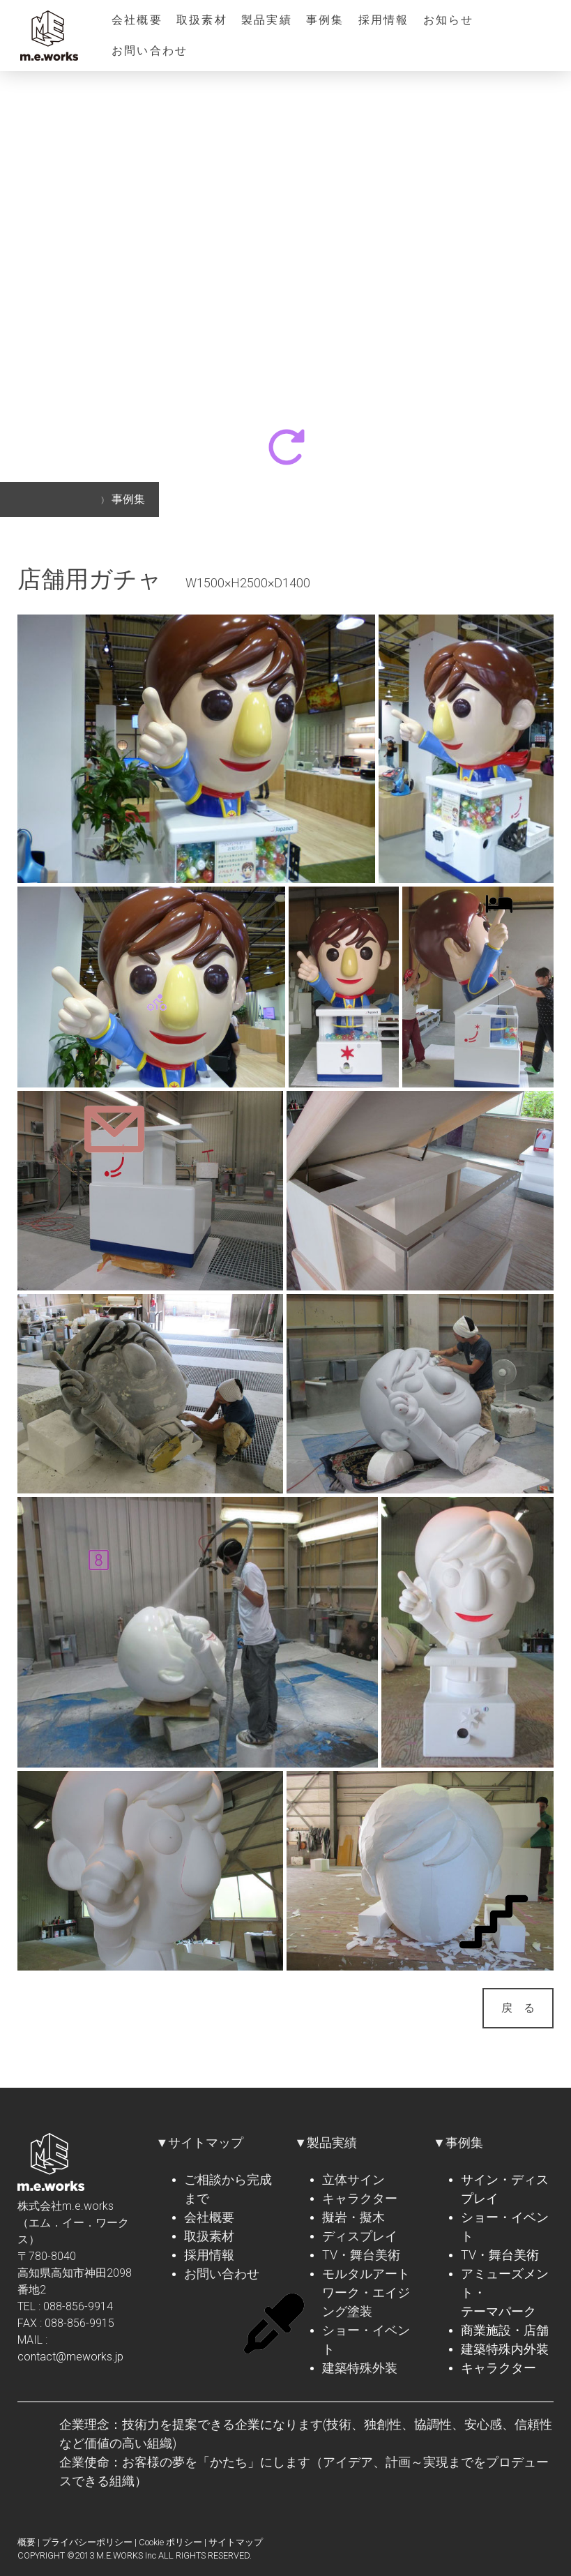 The width and height of the screenshot is (571, 2576). Describe the element at coordinates (287, 447) in the screenshot. I see `redo the last action` at that location.